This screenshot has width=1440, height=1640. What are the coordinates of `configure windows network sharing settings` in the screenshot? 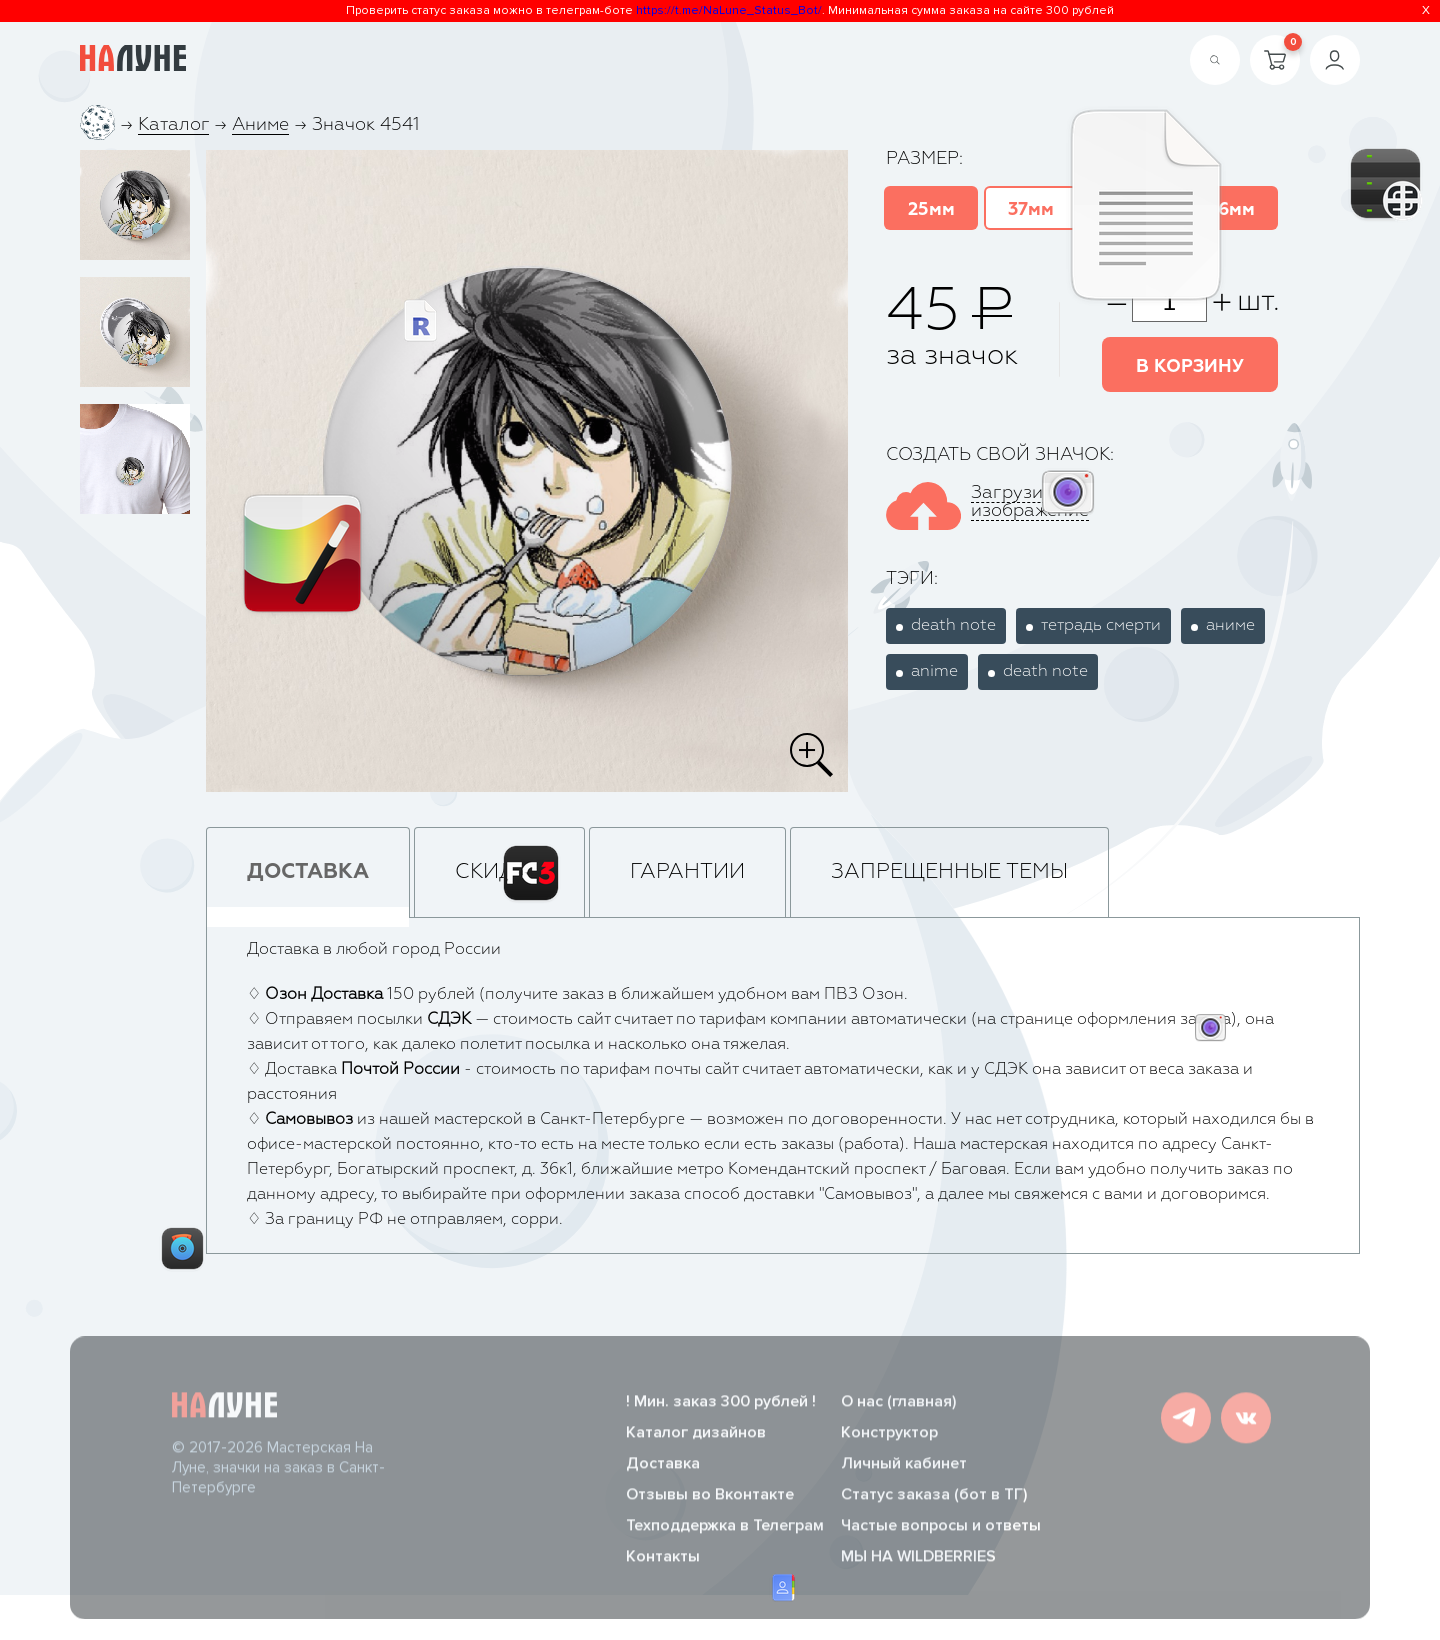 It's located at (1385, 183).